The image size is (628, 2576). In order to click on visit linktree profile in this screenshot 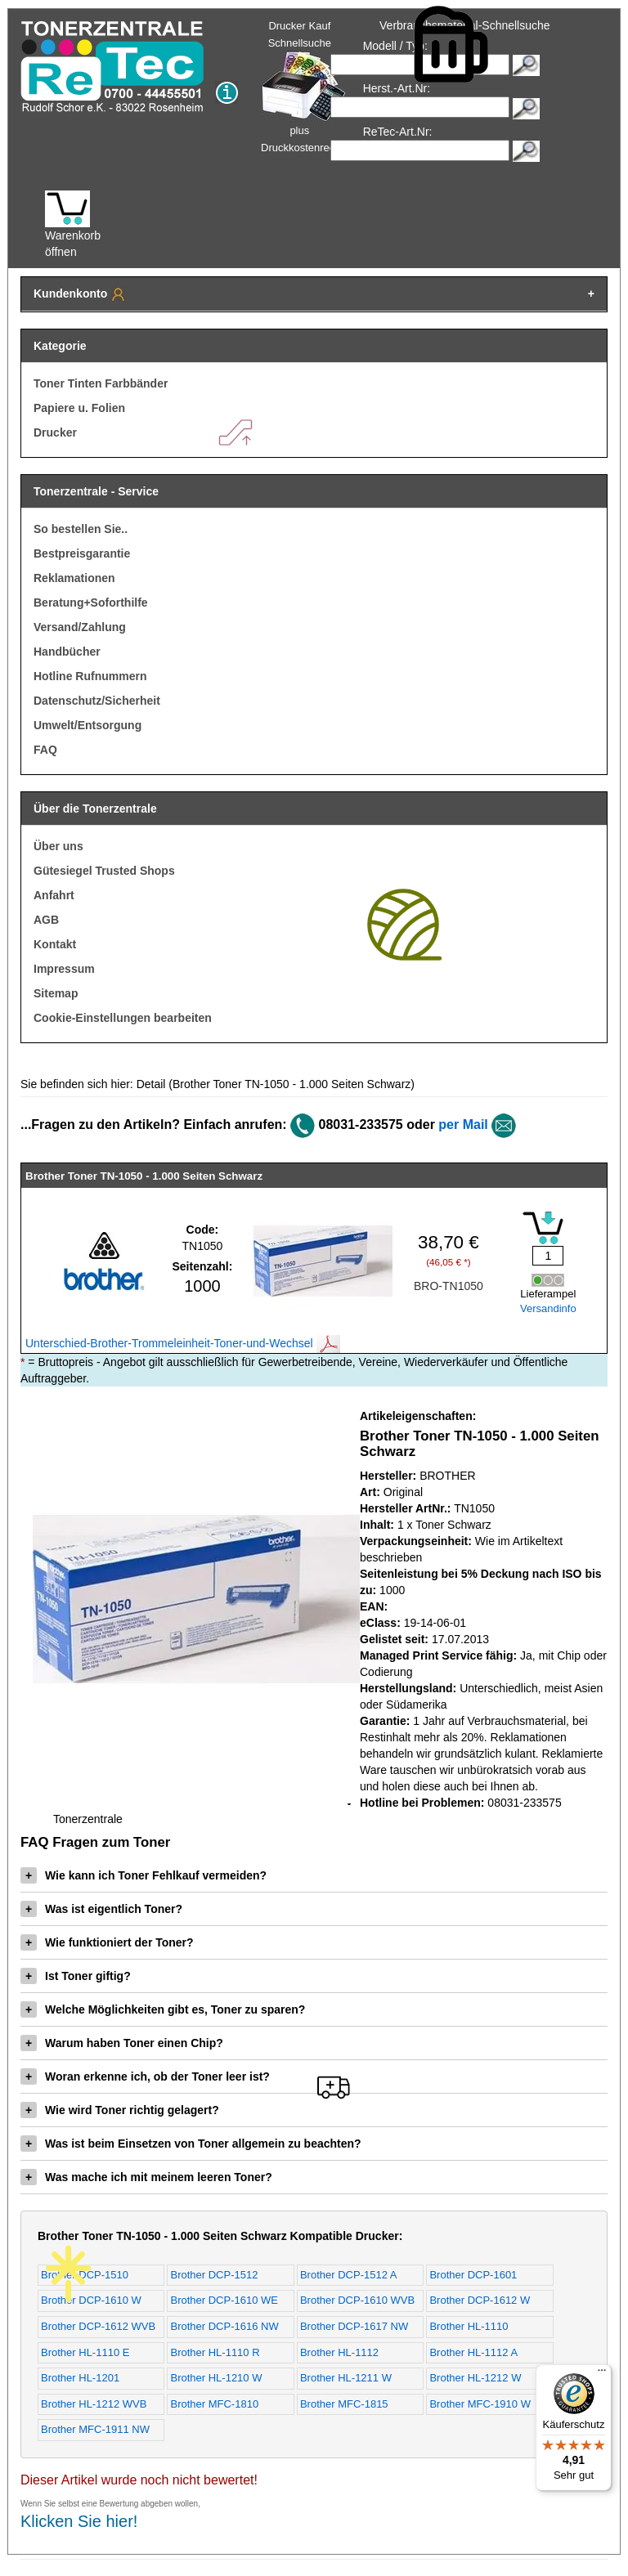, I will do `click(68, 2274)`.